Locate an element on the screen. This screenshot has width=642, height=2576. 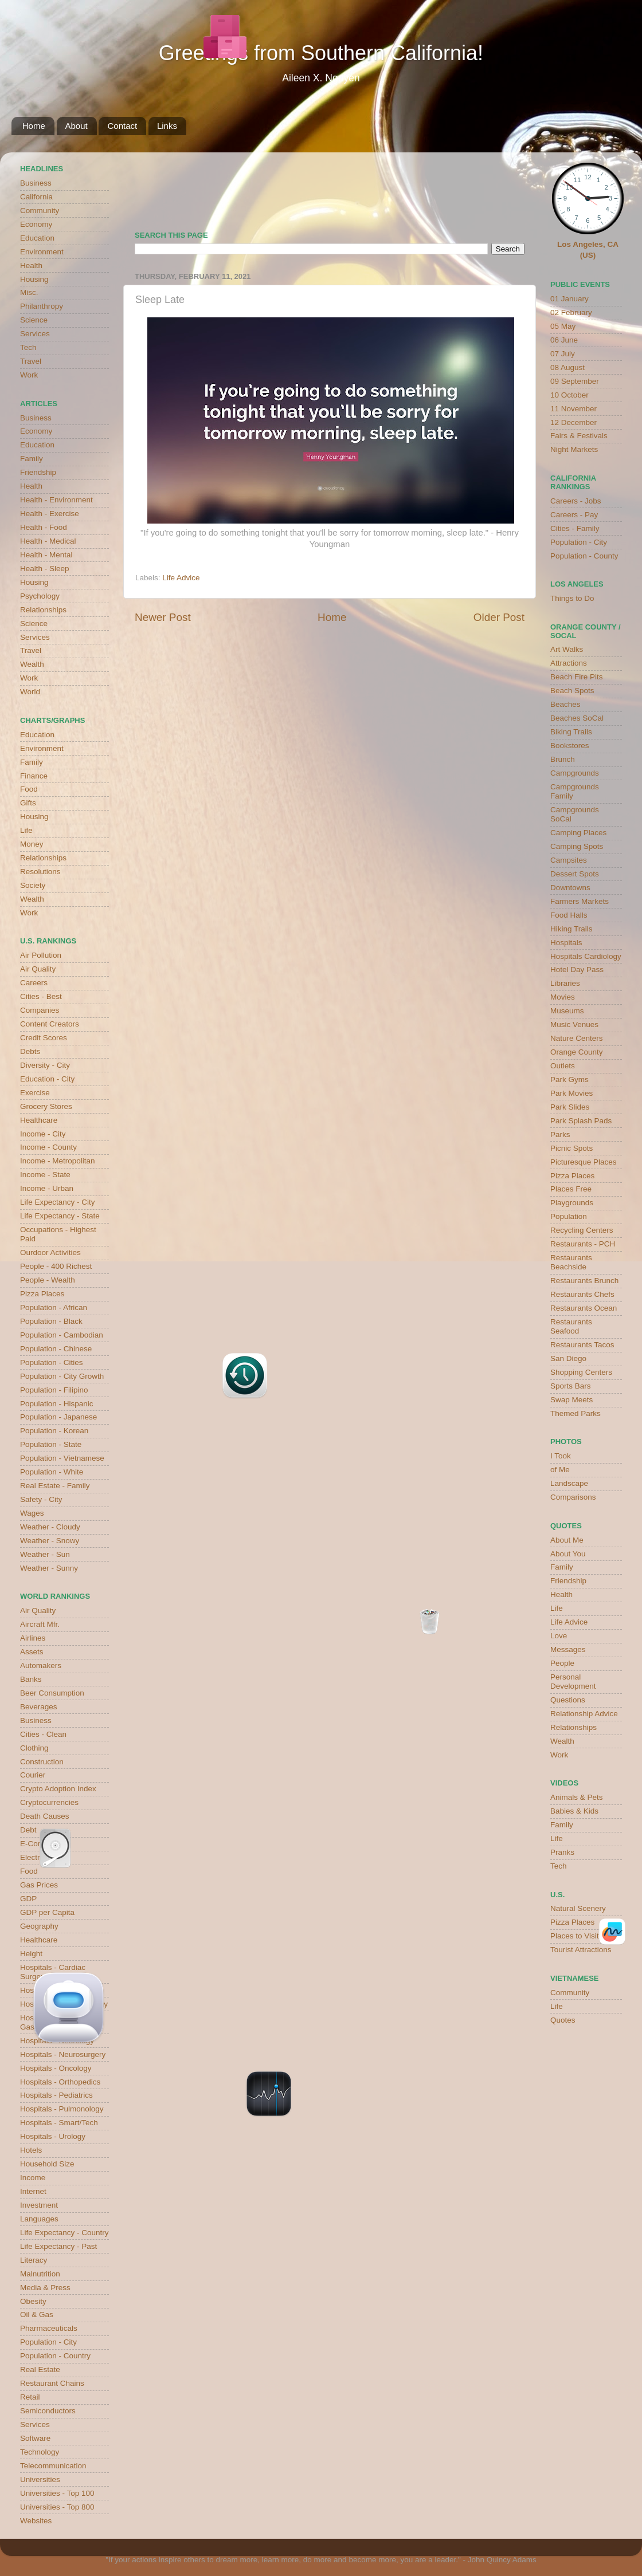
open Apple Freeform app is located at coordinates (612, 1932).